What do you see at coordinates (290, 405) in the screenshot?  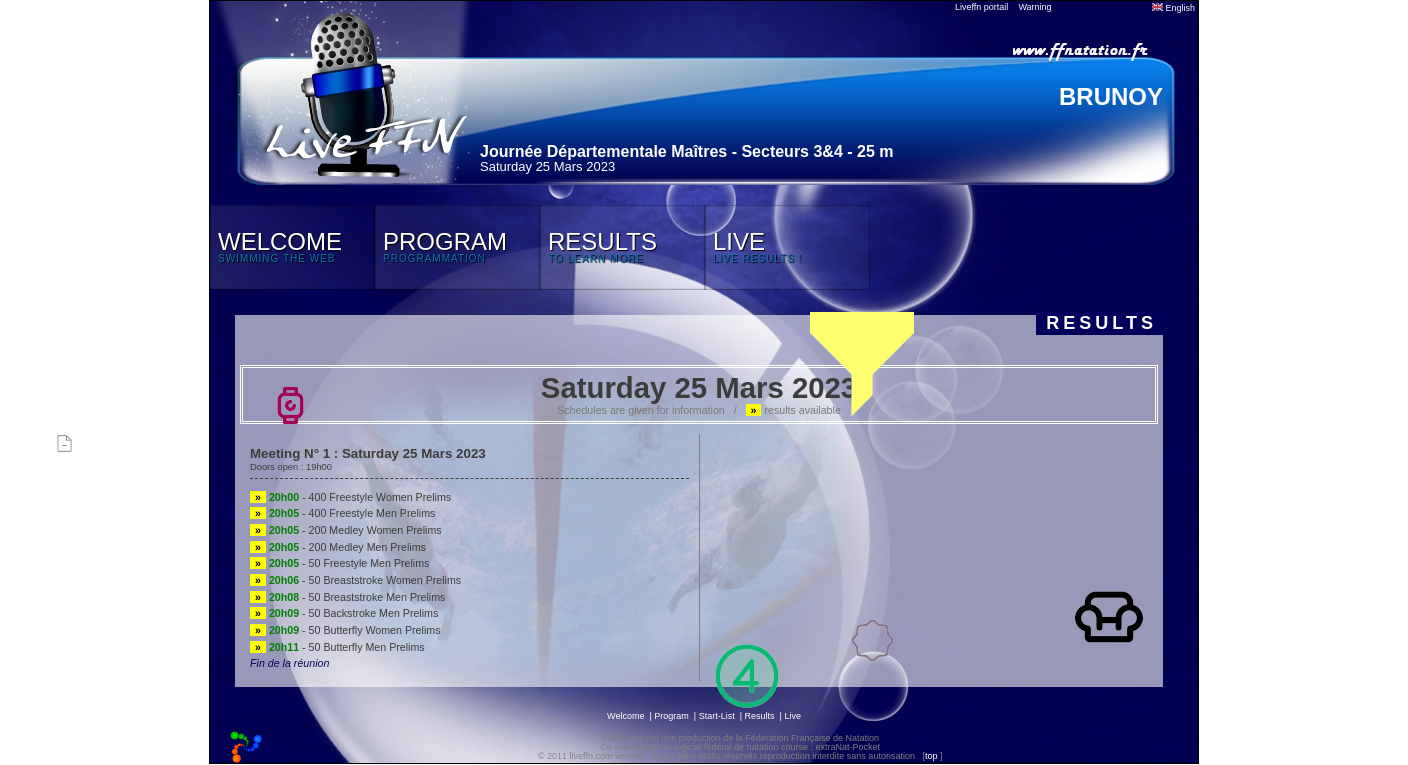 I see `view smartwatch activity statistics` at bounding box center [290, 405].